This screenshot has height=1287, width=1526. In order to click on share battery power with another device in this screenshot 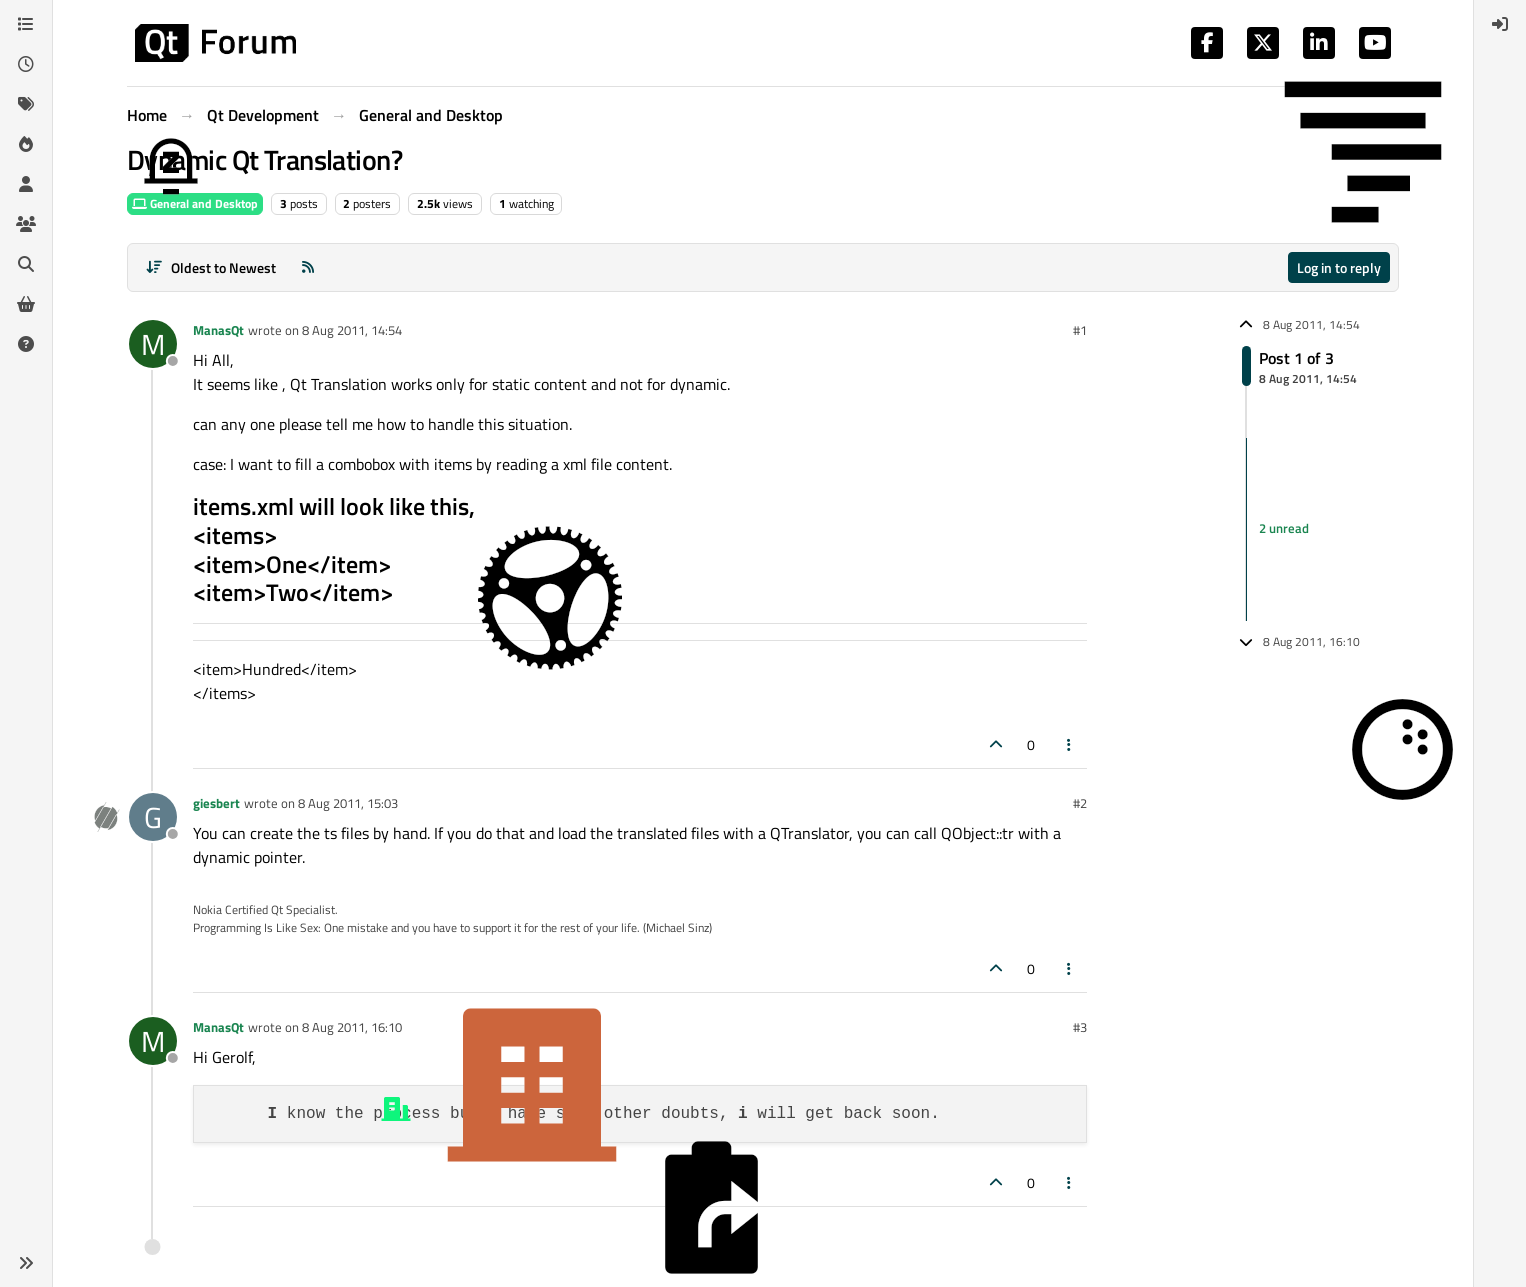, I will do `click(711, 1207)`.